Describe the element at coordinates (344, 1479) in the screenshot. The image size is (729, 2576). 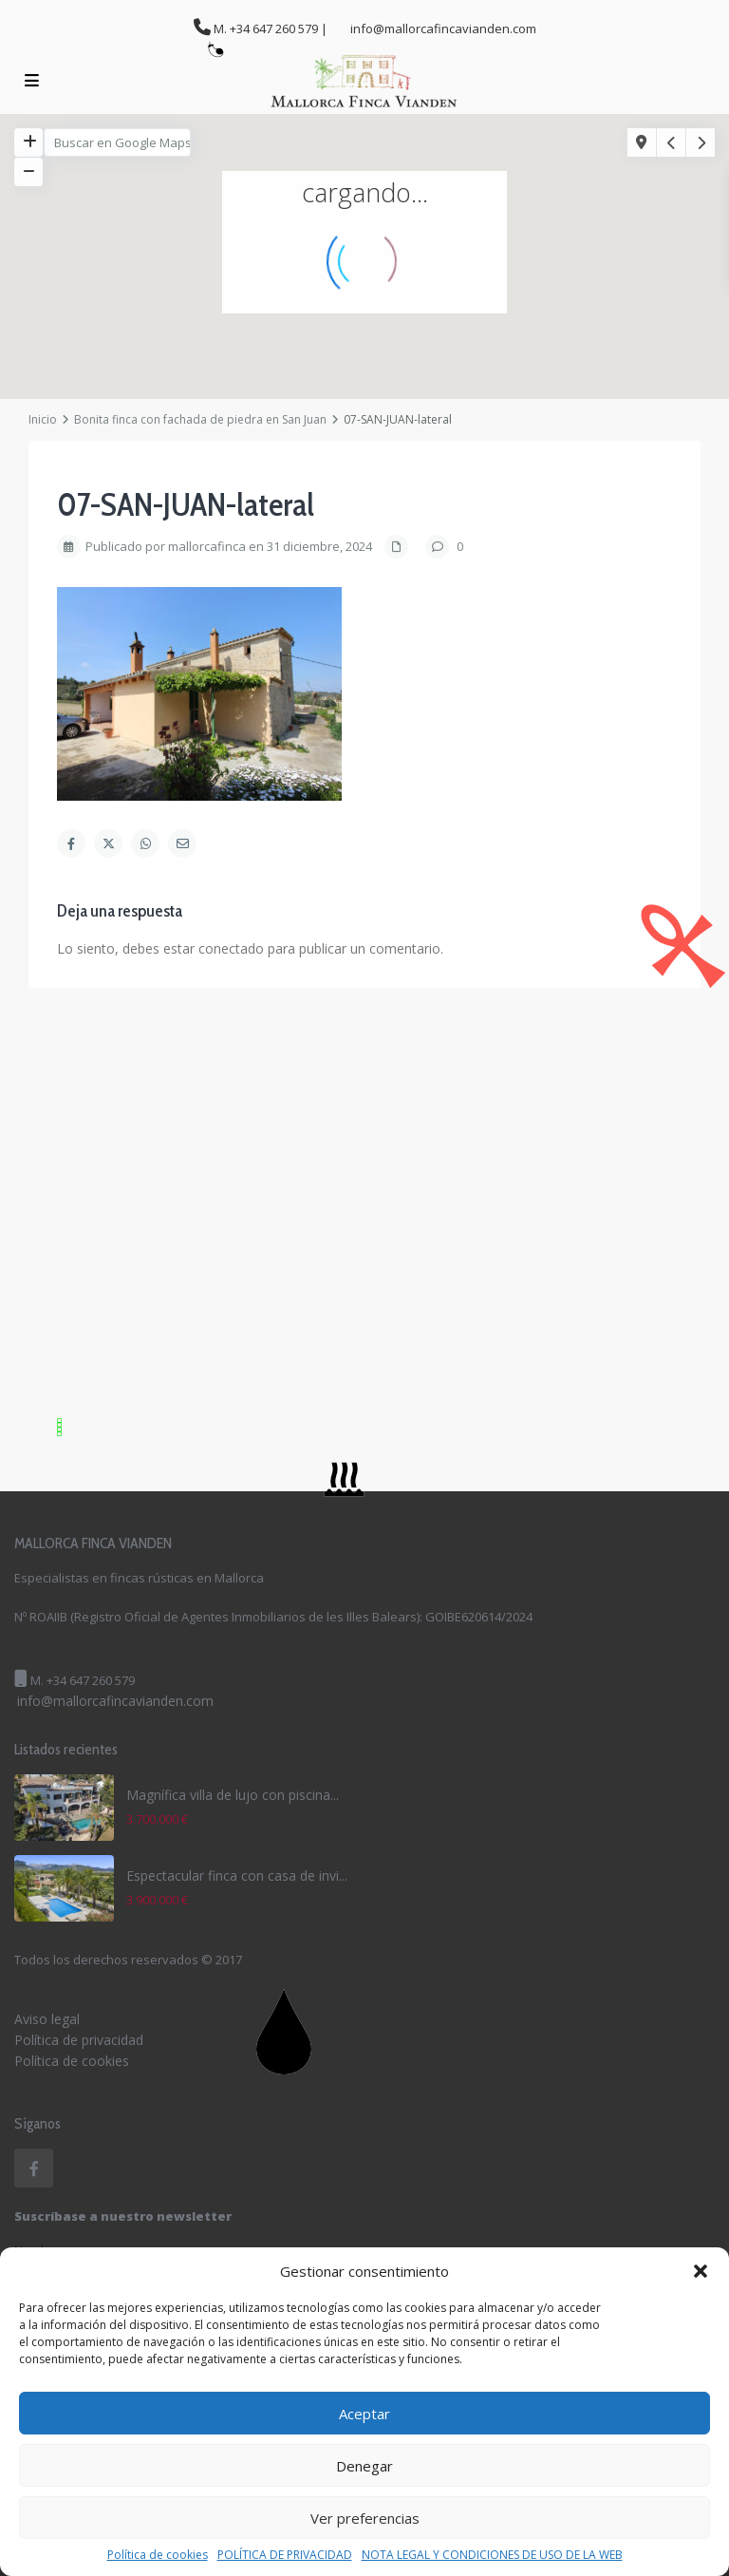
I see `indicates a hot surface warning` at that location.